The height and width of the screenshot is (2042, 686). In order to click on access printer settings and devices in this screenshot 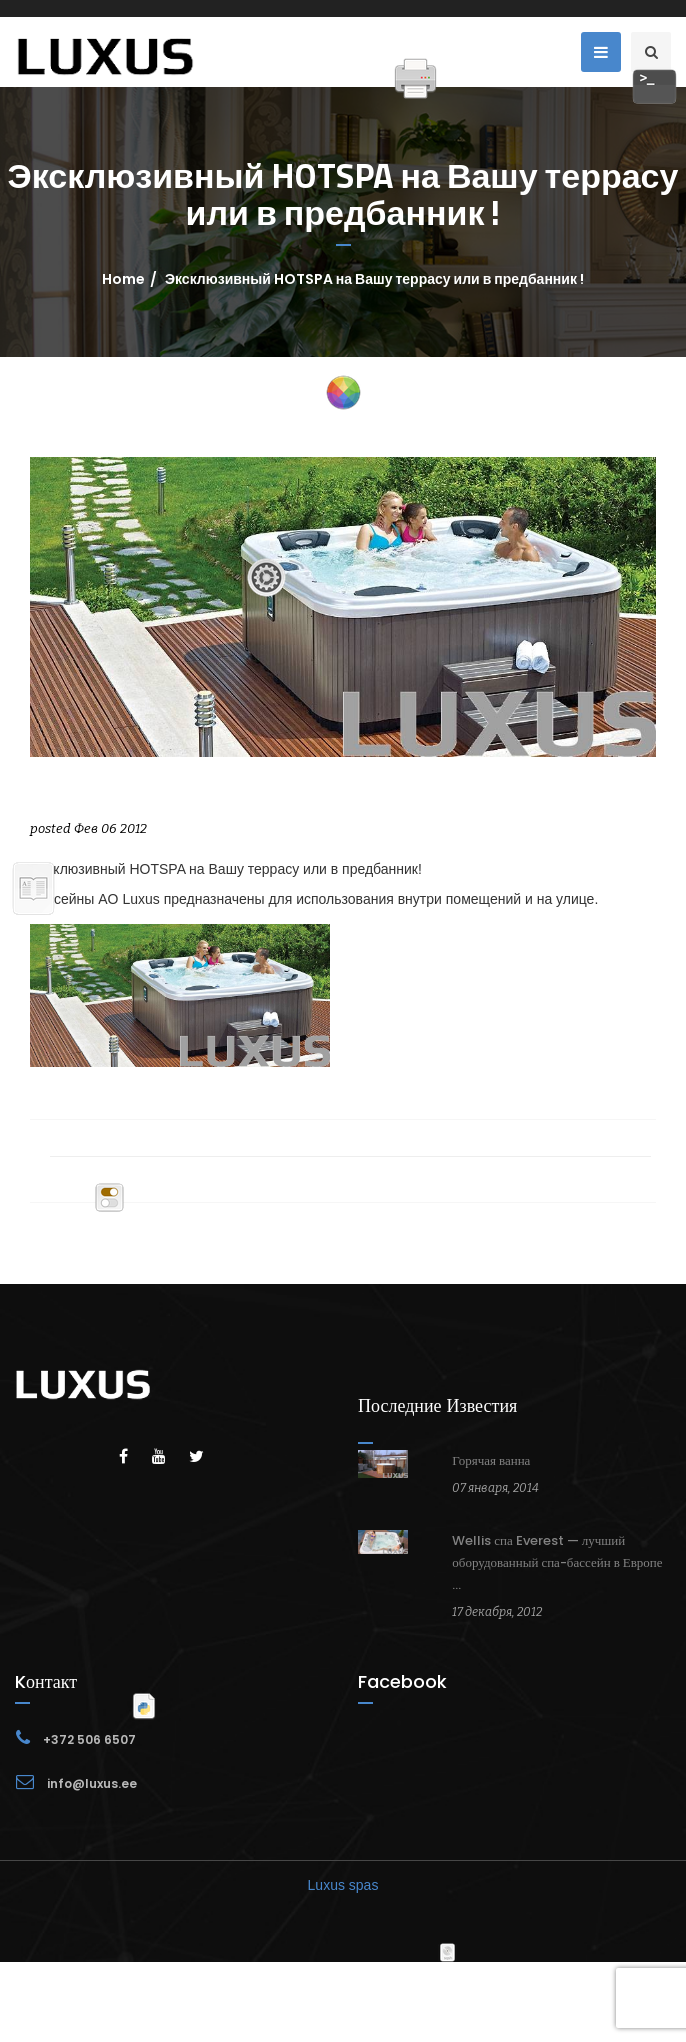, I will do `click(415, 78)`.